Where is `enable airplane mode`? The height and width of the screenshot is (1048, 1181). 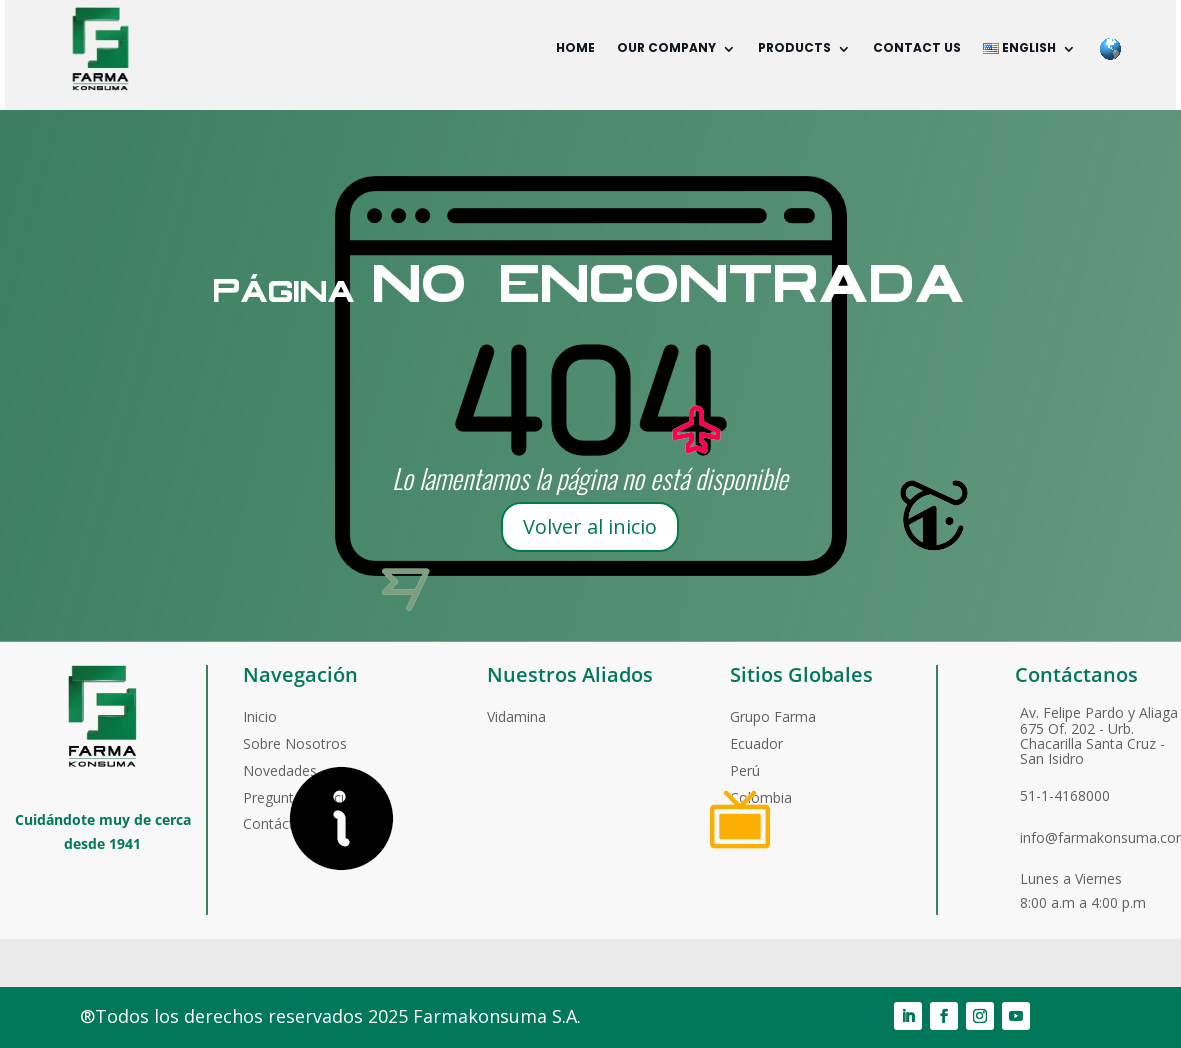 enable airplane mode is located at coordinates (696, 429).